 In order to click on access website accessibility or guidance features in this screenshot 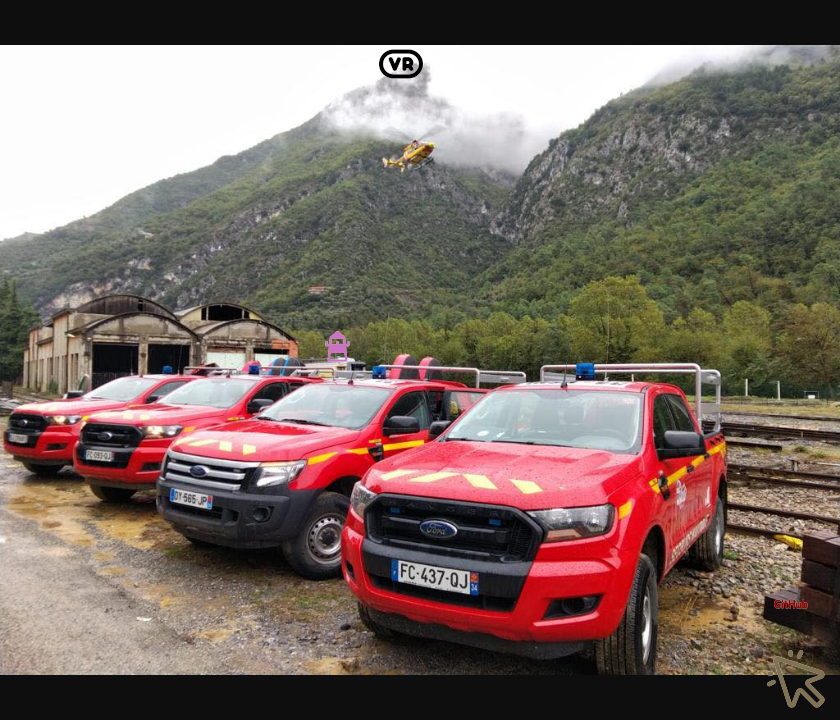, I will do `click(337, 347)`.